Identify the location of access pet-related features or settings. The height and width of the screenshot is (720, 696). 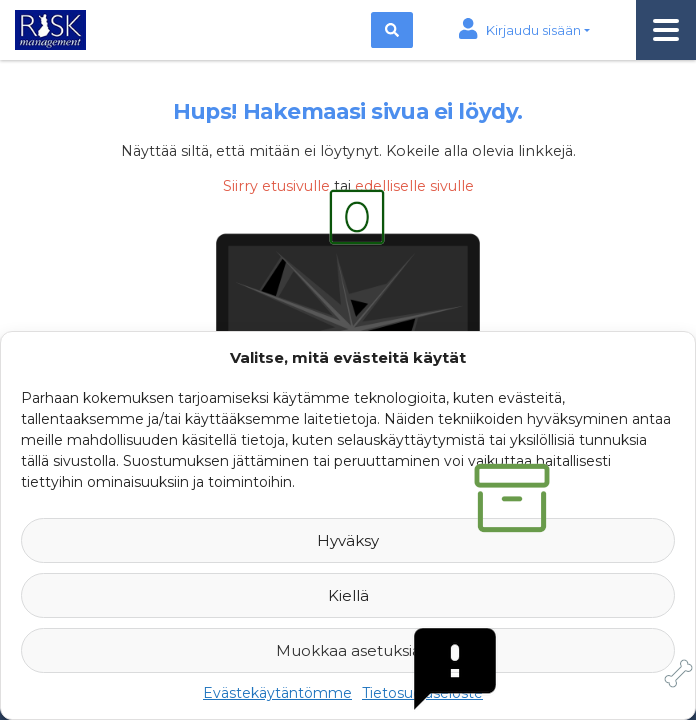
(678, 673).